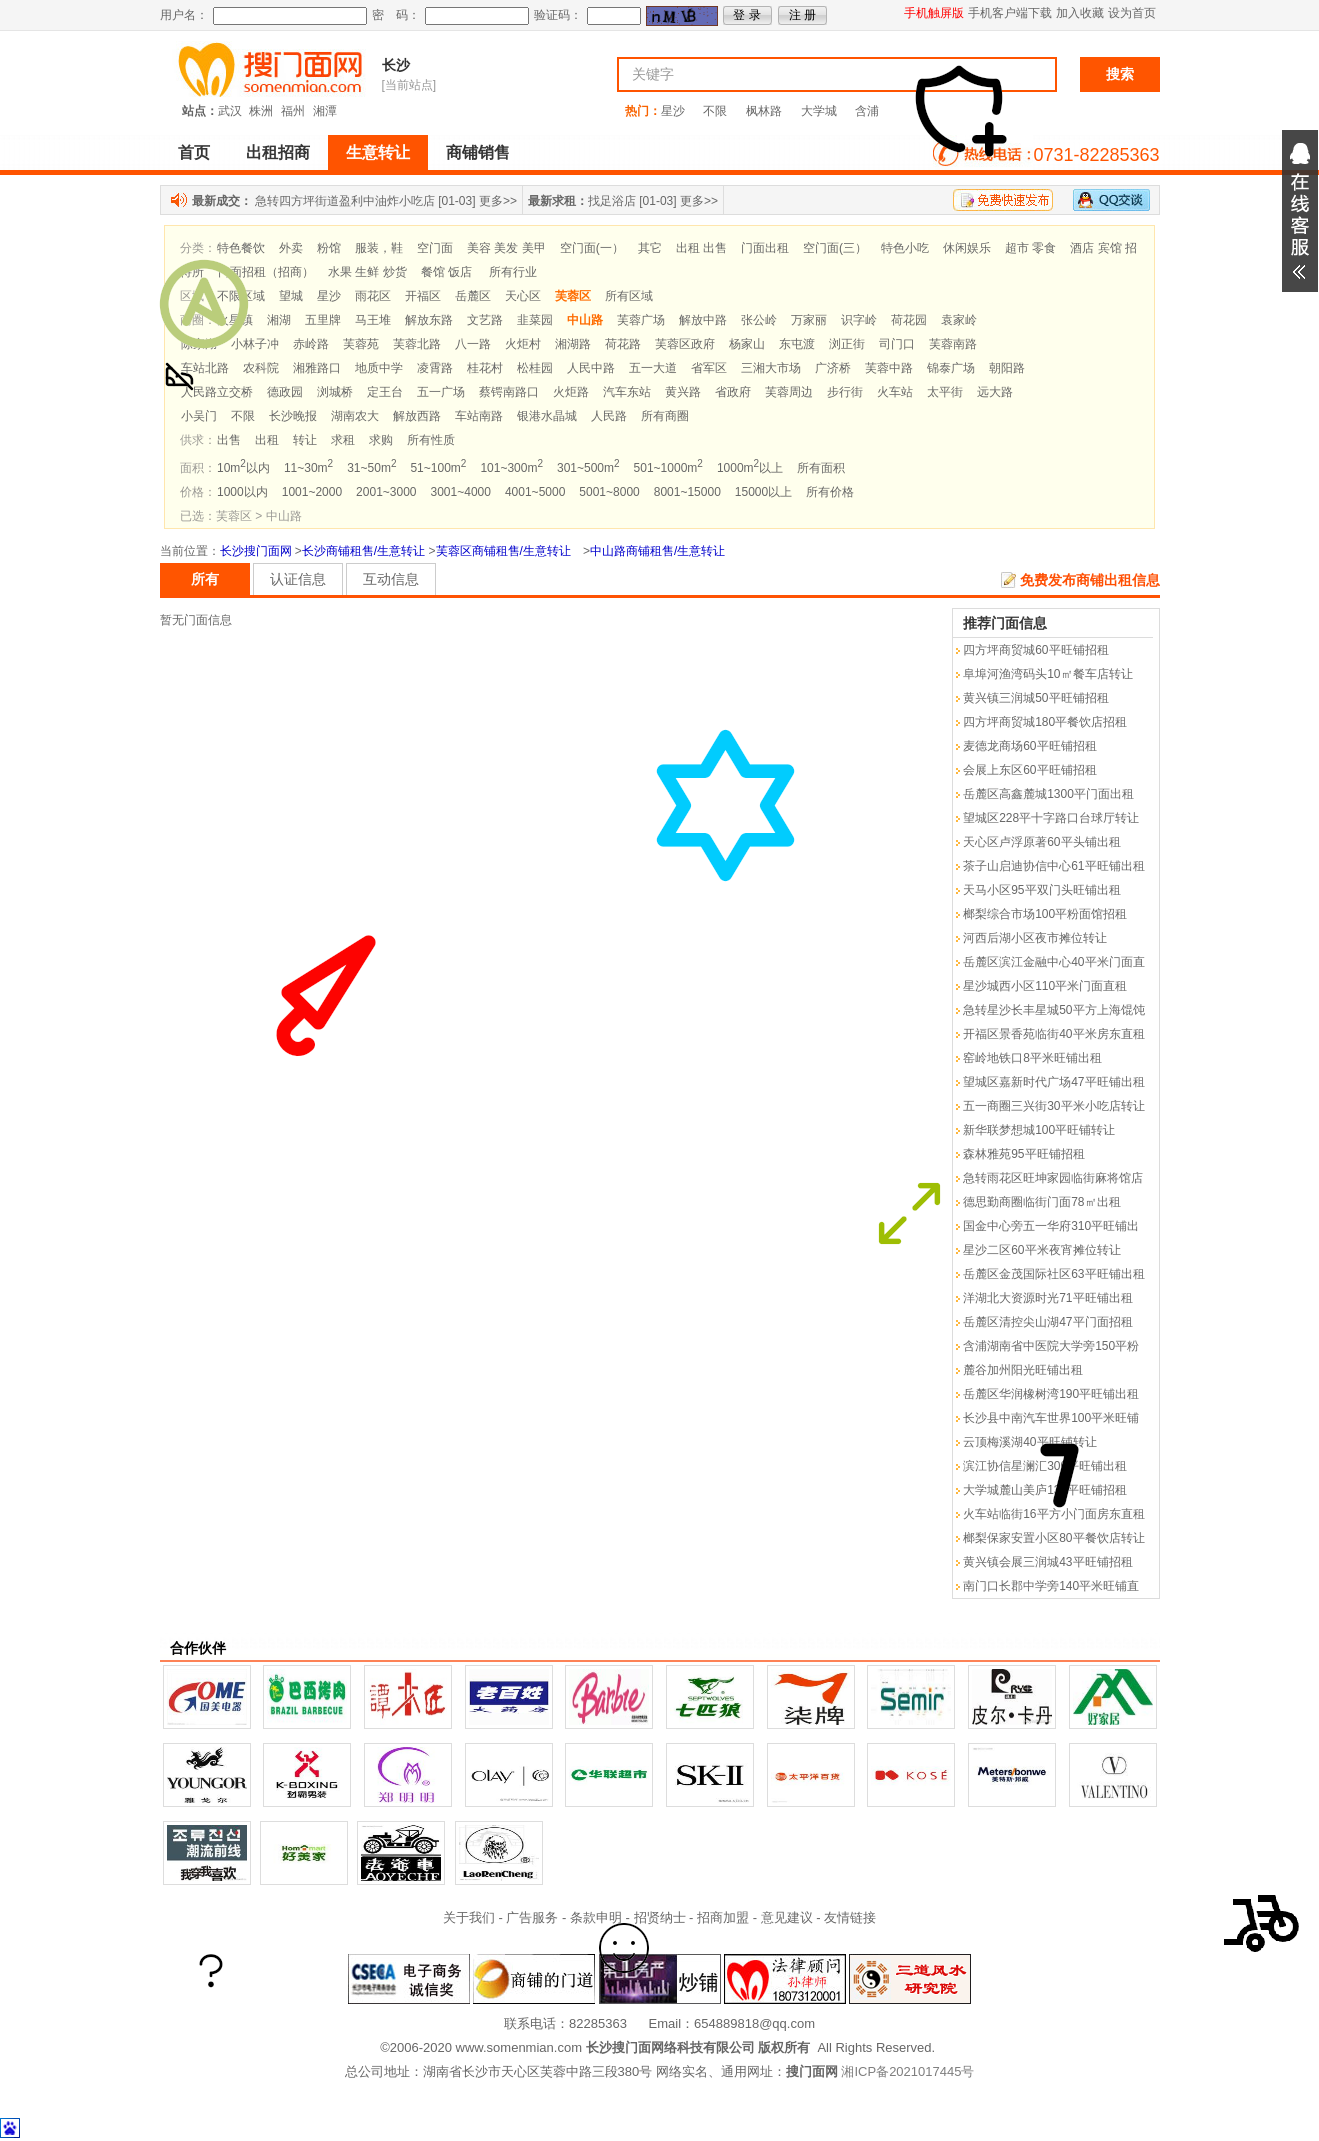 Image resolution: width=1319 pixels, height=2141 pixels. I want to click on expand to fullscreen mode, so click(909, 1213).